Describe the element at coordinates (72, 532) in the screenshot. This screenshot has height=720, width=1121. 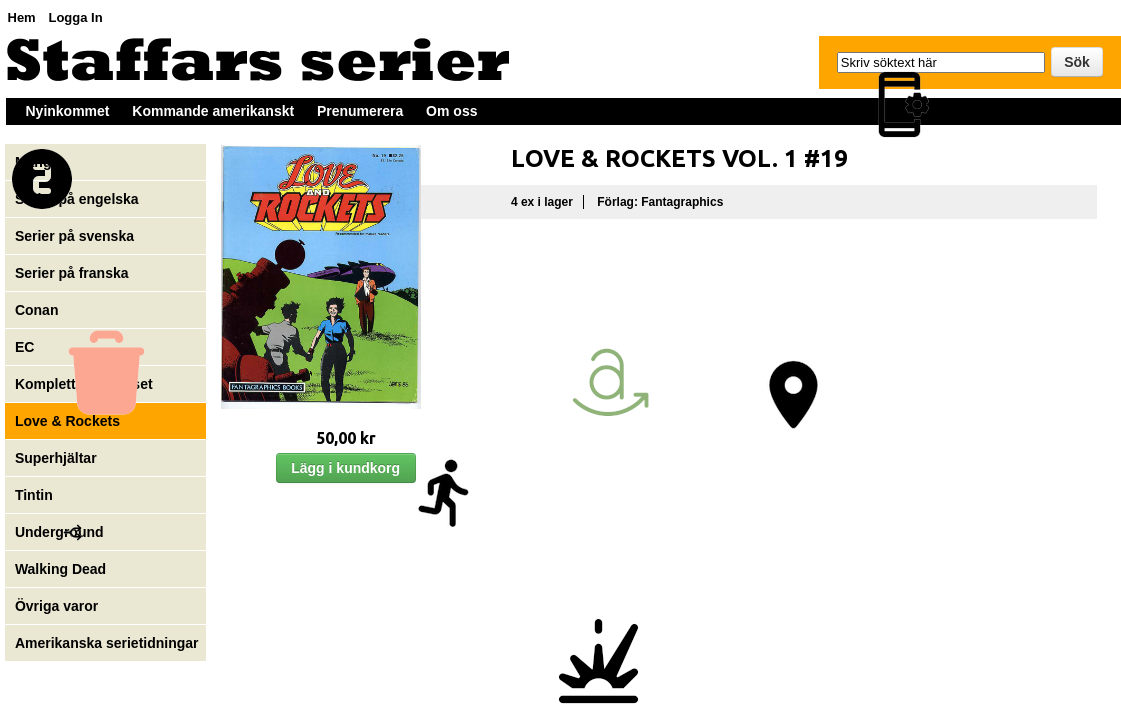
I see `split content into multiple paths` at that location.